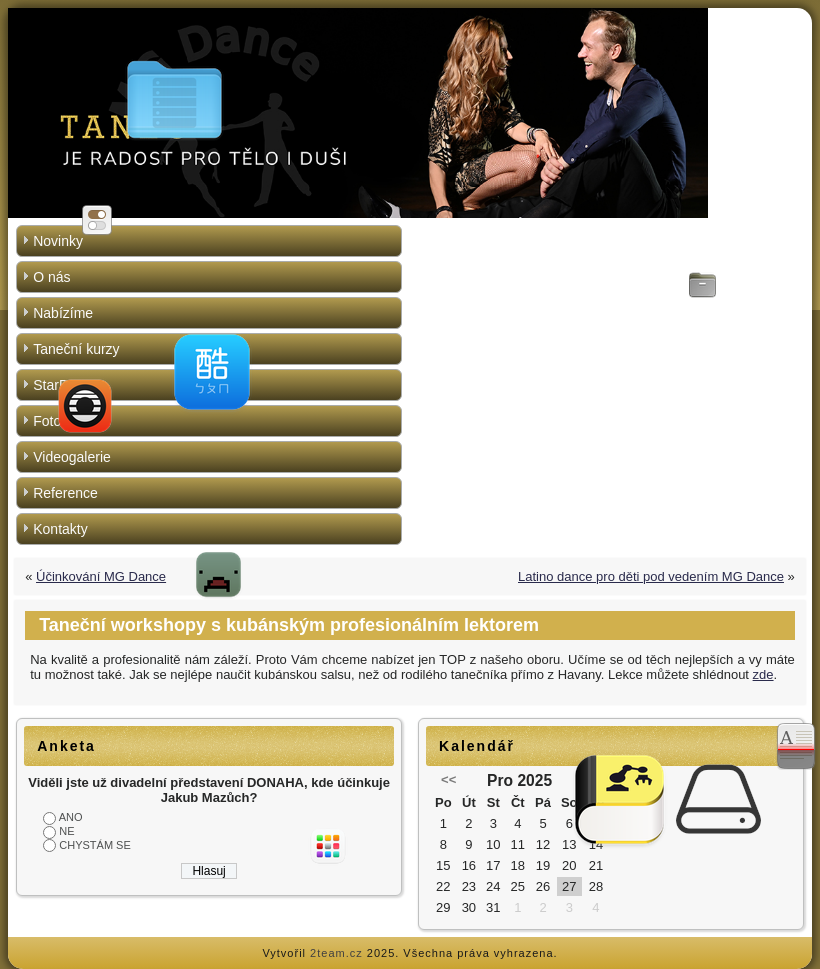 The height and width of the screenshot is (969, 820). What do you see at coordinates (702, 284) in the screenshot?
I see `open the file manager app` at bounding box center [702, 284].